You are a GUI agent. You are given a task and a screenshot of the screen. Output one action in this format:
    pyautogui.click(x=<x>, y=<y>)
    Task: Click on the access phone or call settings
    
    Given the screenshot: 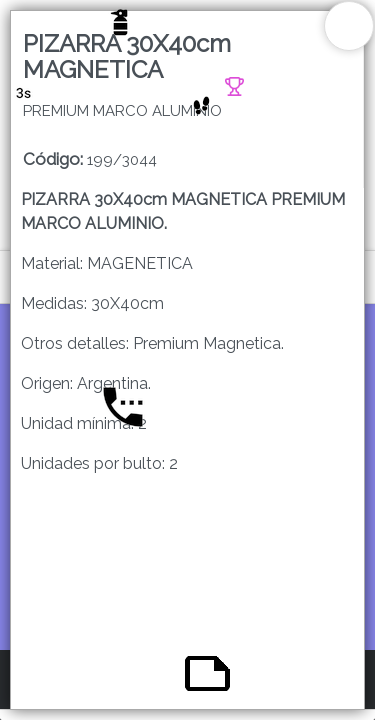 What is the action you would take?
    pyautogui.click(x=123, y=407)
    